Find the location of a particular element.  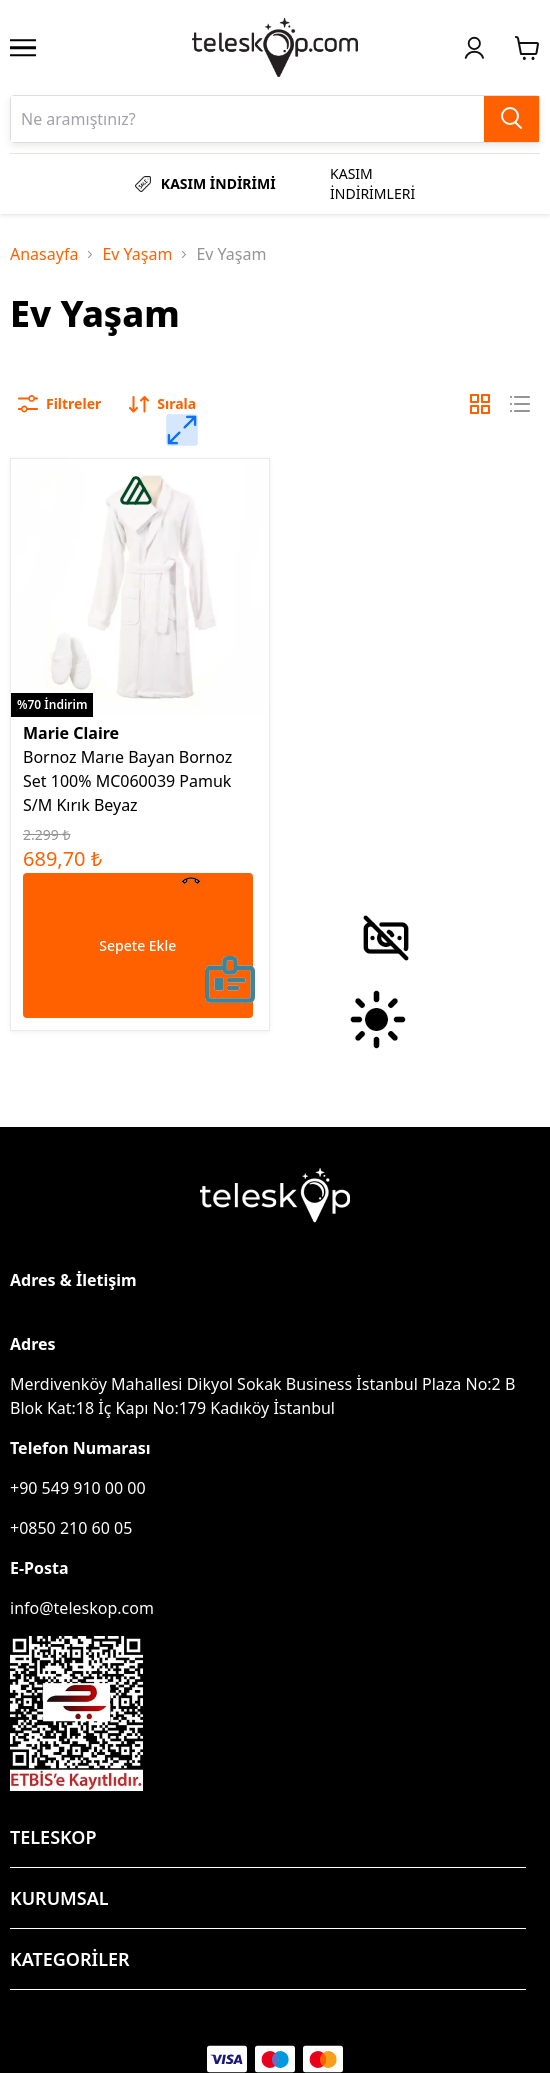

increase screen brightness is located at coordinates (376, 1019).